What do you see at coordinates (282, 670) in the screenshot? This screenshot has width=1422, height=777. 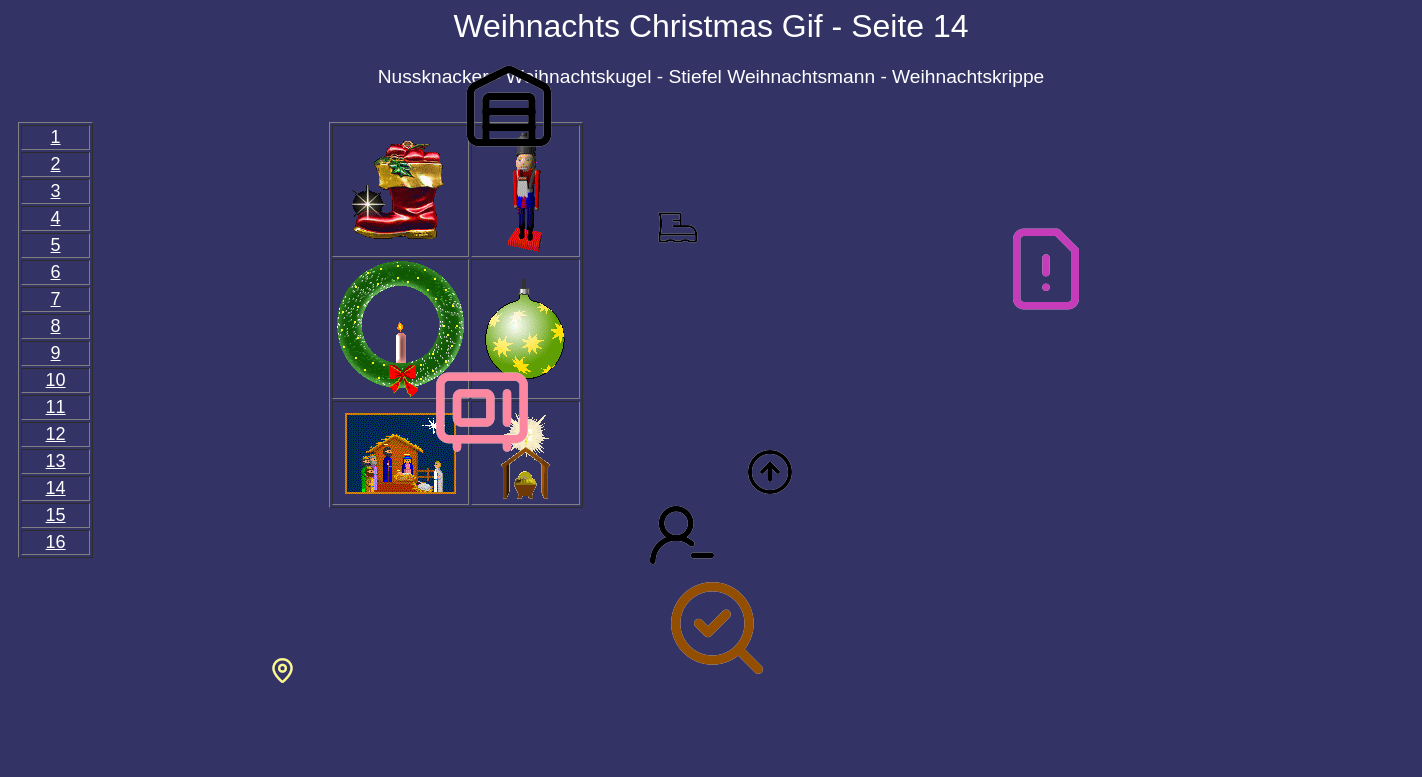 I see `view or set a location on the map` at bounding box center [282, 670].